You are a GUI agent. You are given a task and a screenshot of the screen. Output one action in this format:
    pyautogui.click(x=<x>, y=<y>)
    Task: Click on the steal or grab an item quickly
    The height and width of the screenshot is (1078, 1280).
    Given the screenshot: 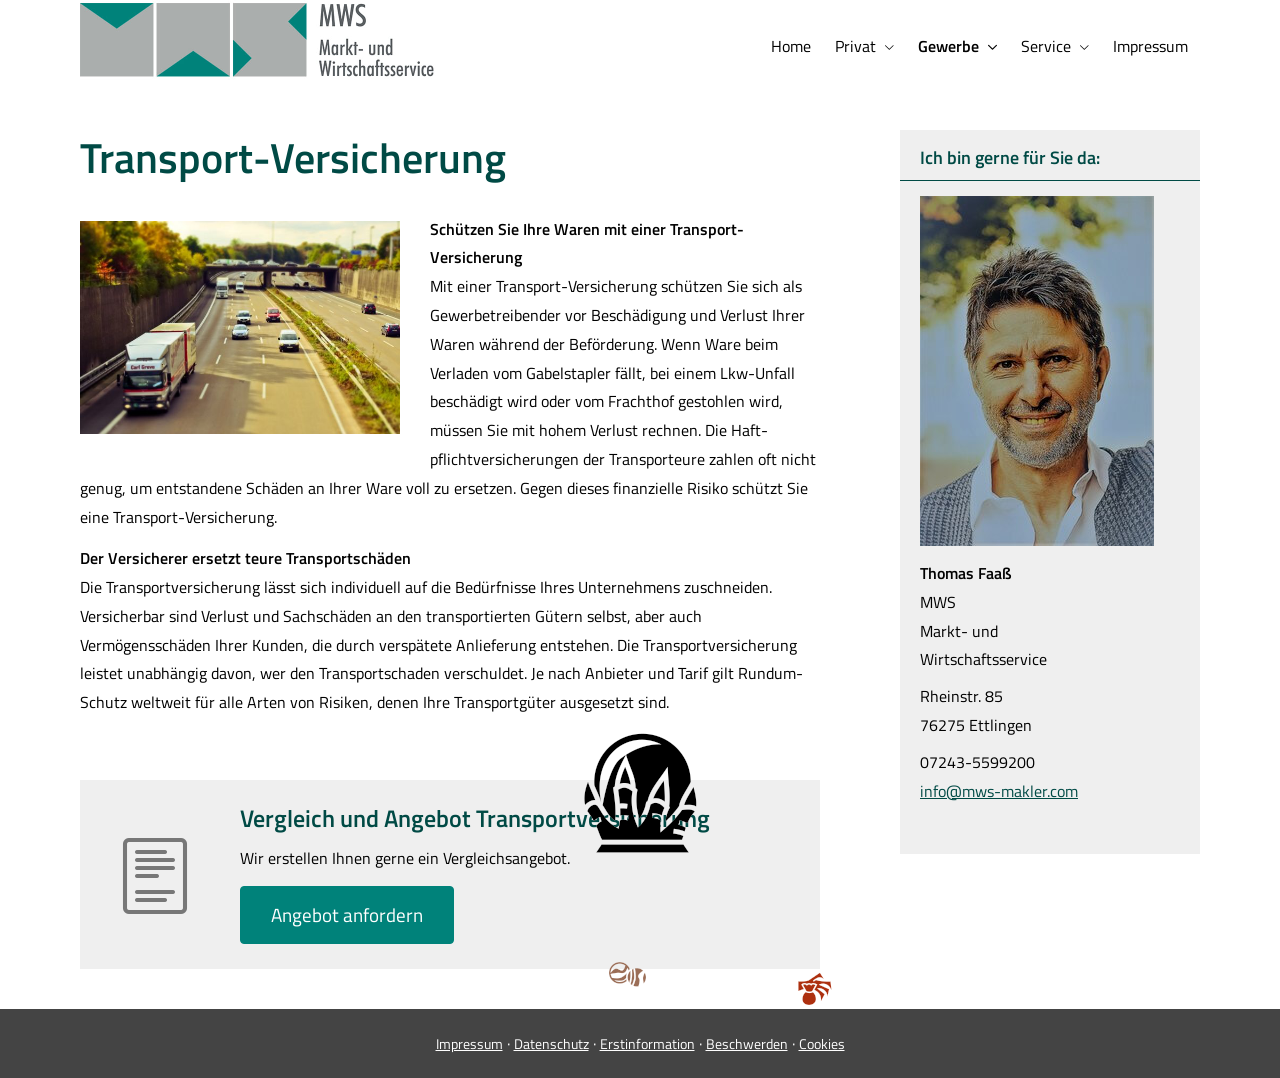 What is the action you would take?
    pyautogui.click(x=815, y=988)
    